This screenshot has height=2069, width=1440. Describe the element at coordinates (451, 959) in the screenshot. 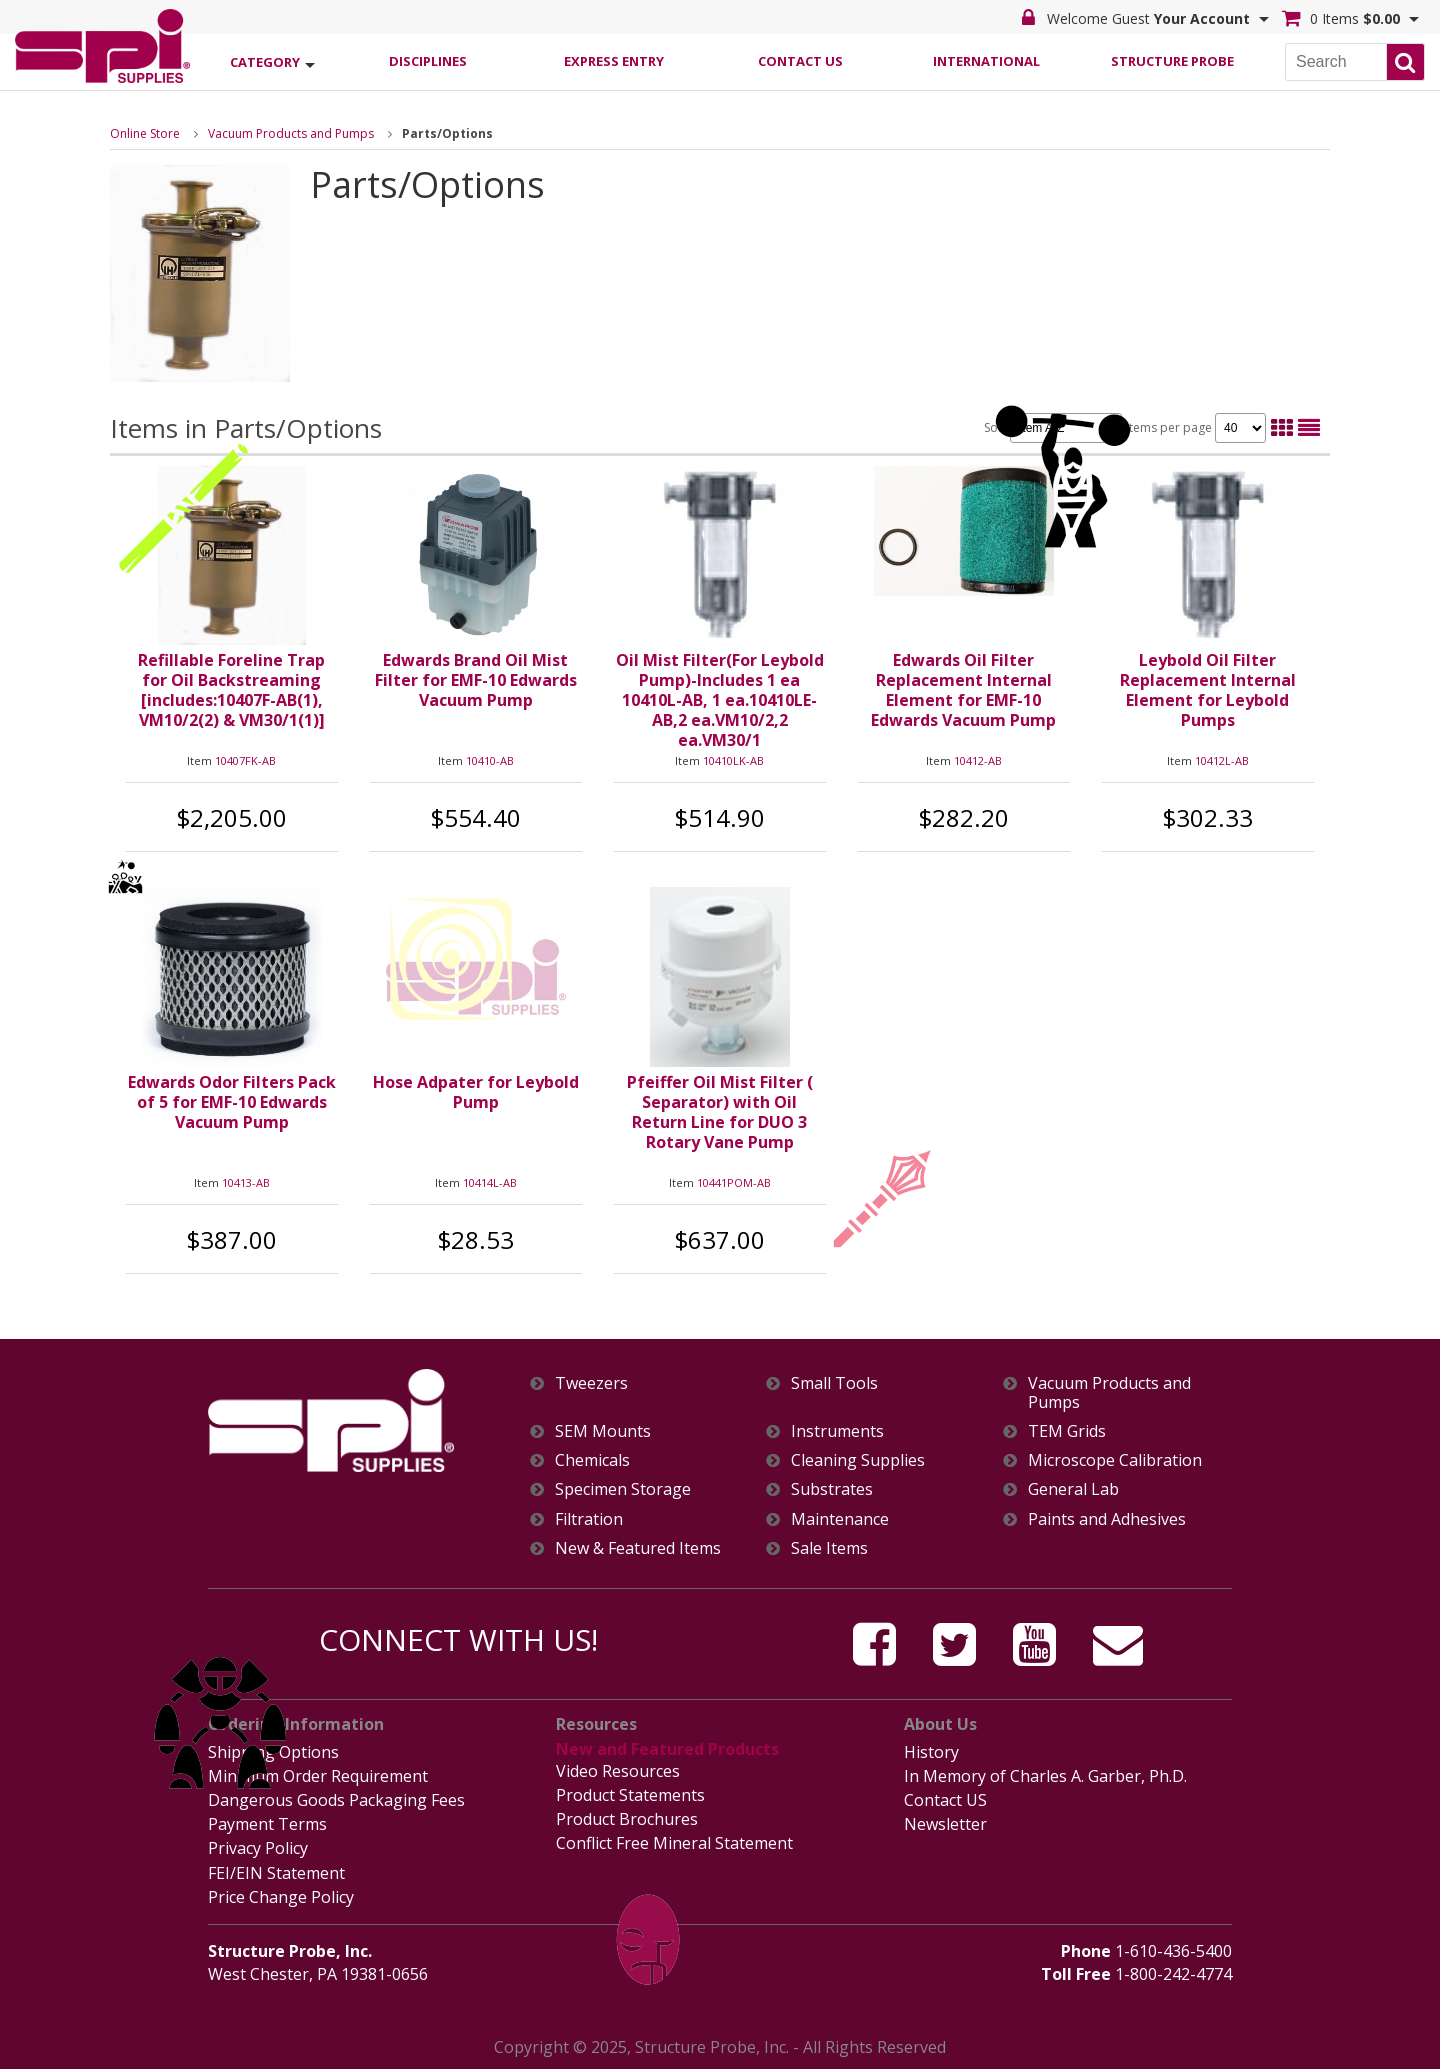

I see `abstract decorative element or game asset` at that location.